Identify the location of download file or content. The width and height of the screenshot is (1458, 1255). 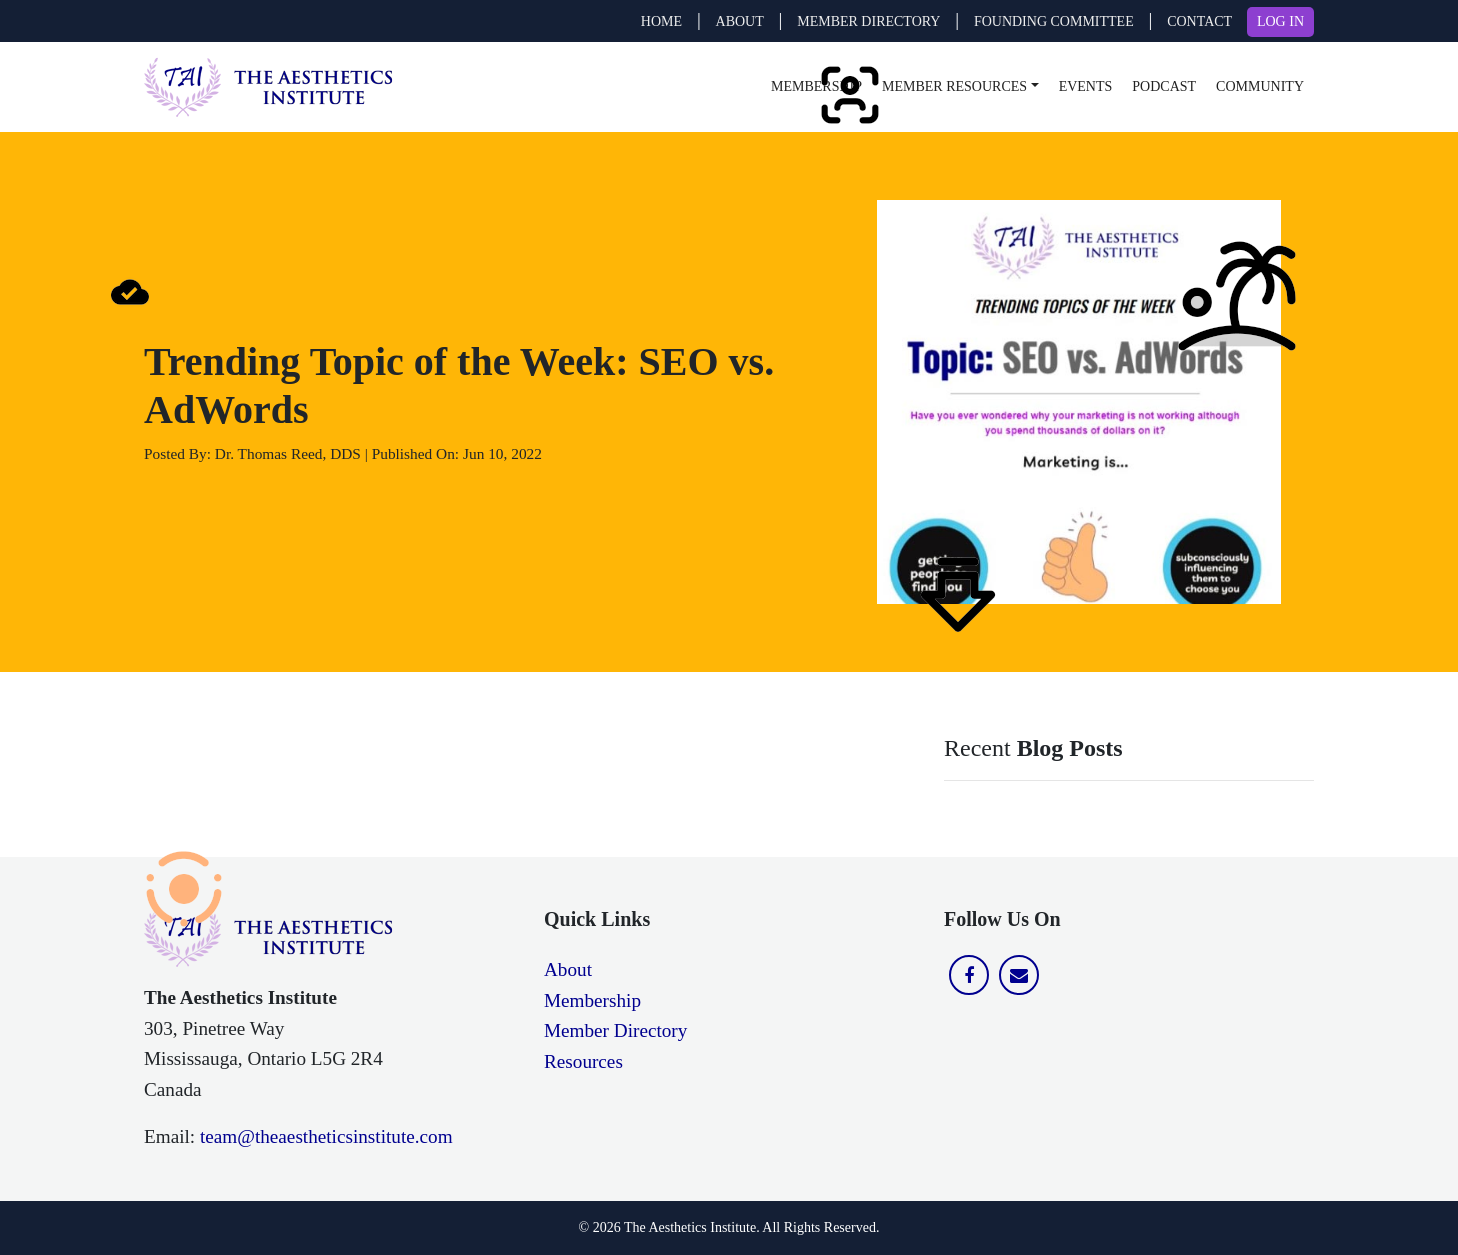
(958, 592).